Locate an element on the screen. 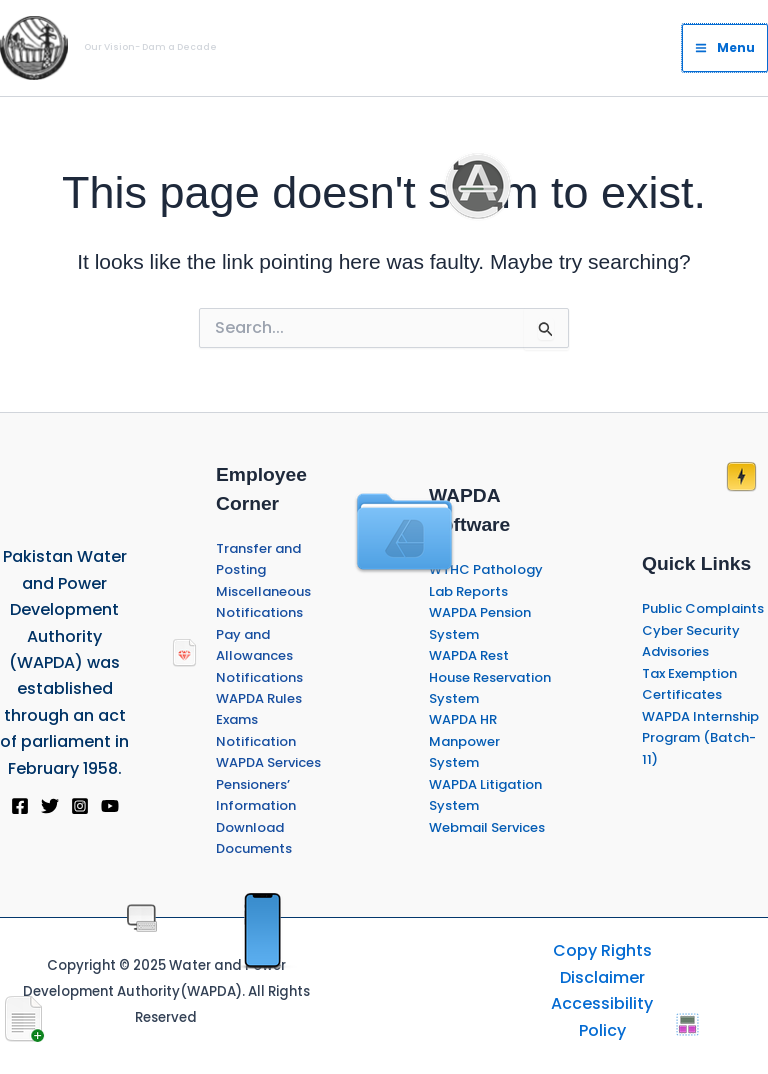 This screenshot has height=1074, width=768. open Affinity Designer project files folder is located at coordinates (404, 531).